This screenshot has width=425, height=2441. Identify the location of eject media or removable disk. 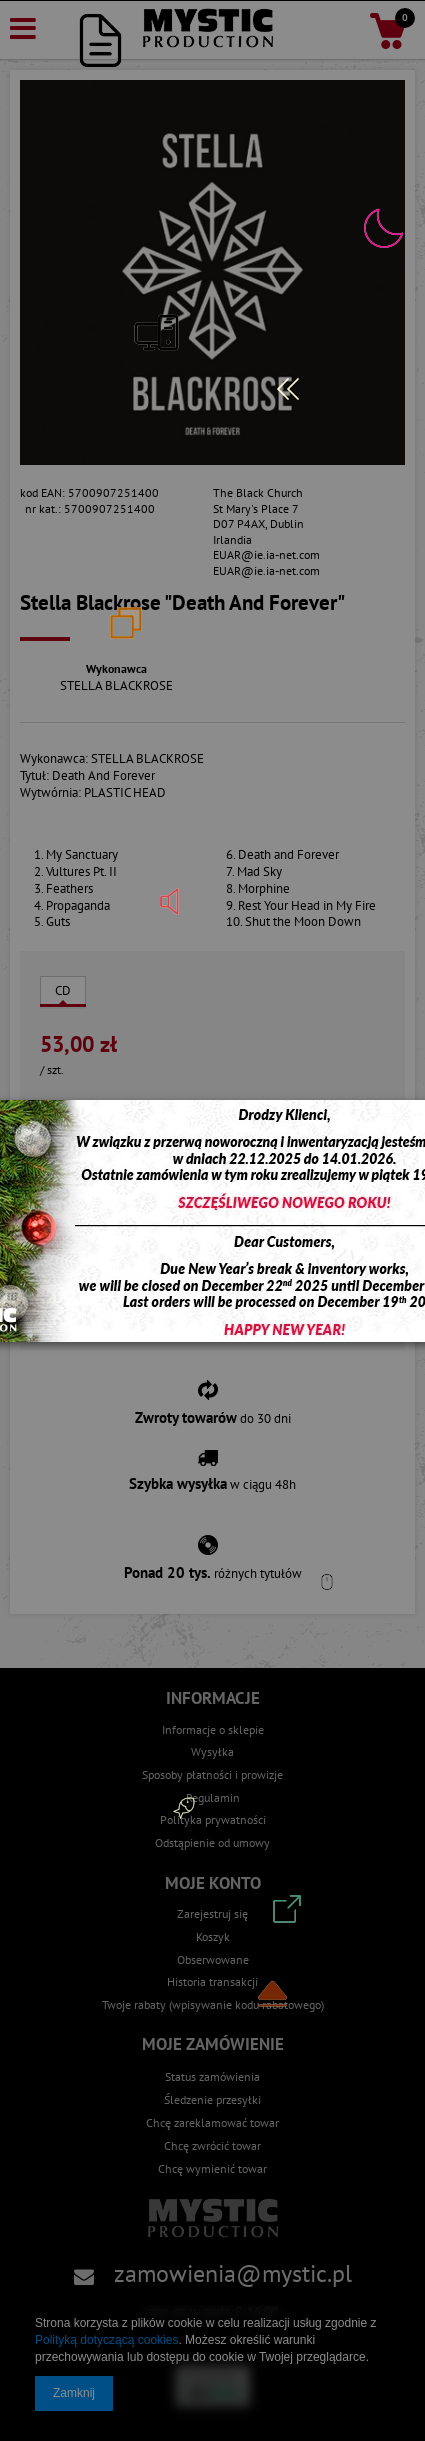
(272, 1995).